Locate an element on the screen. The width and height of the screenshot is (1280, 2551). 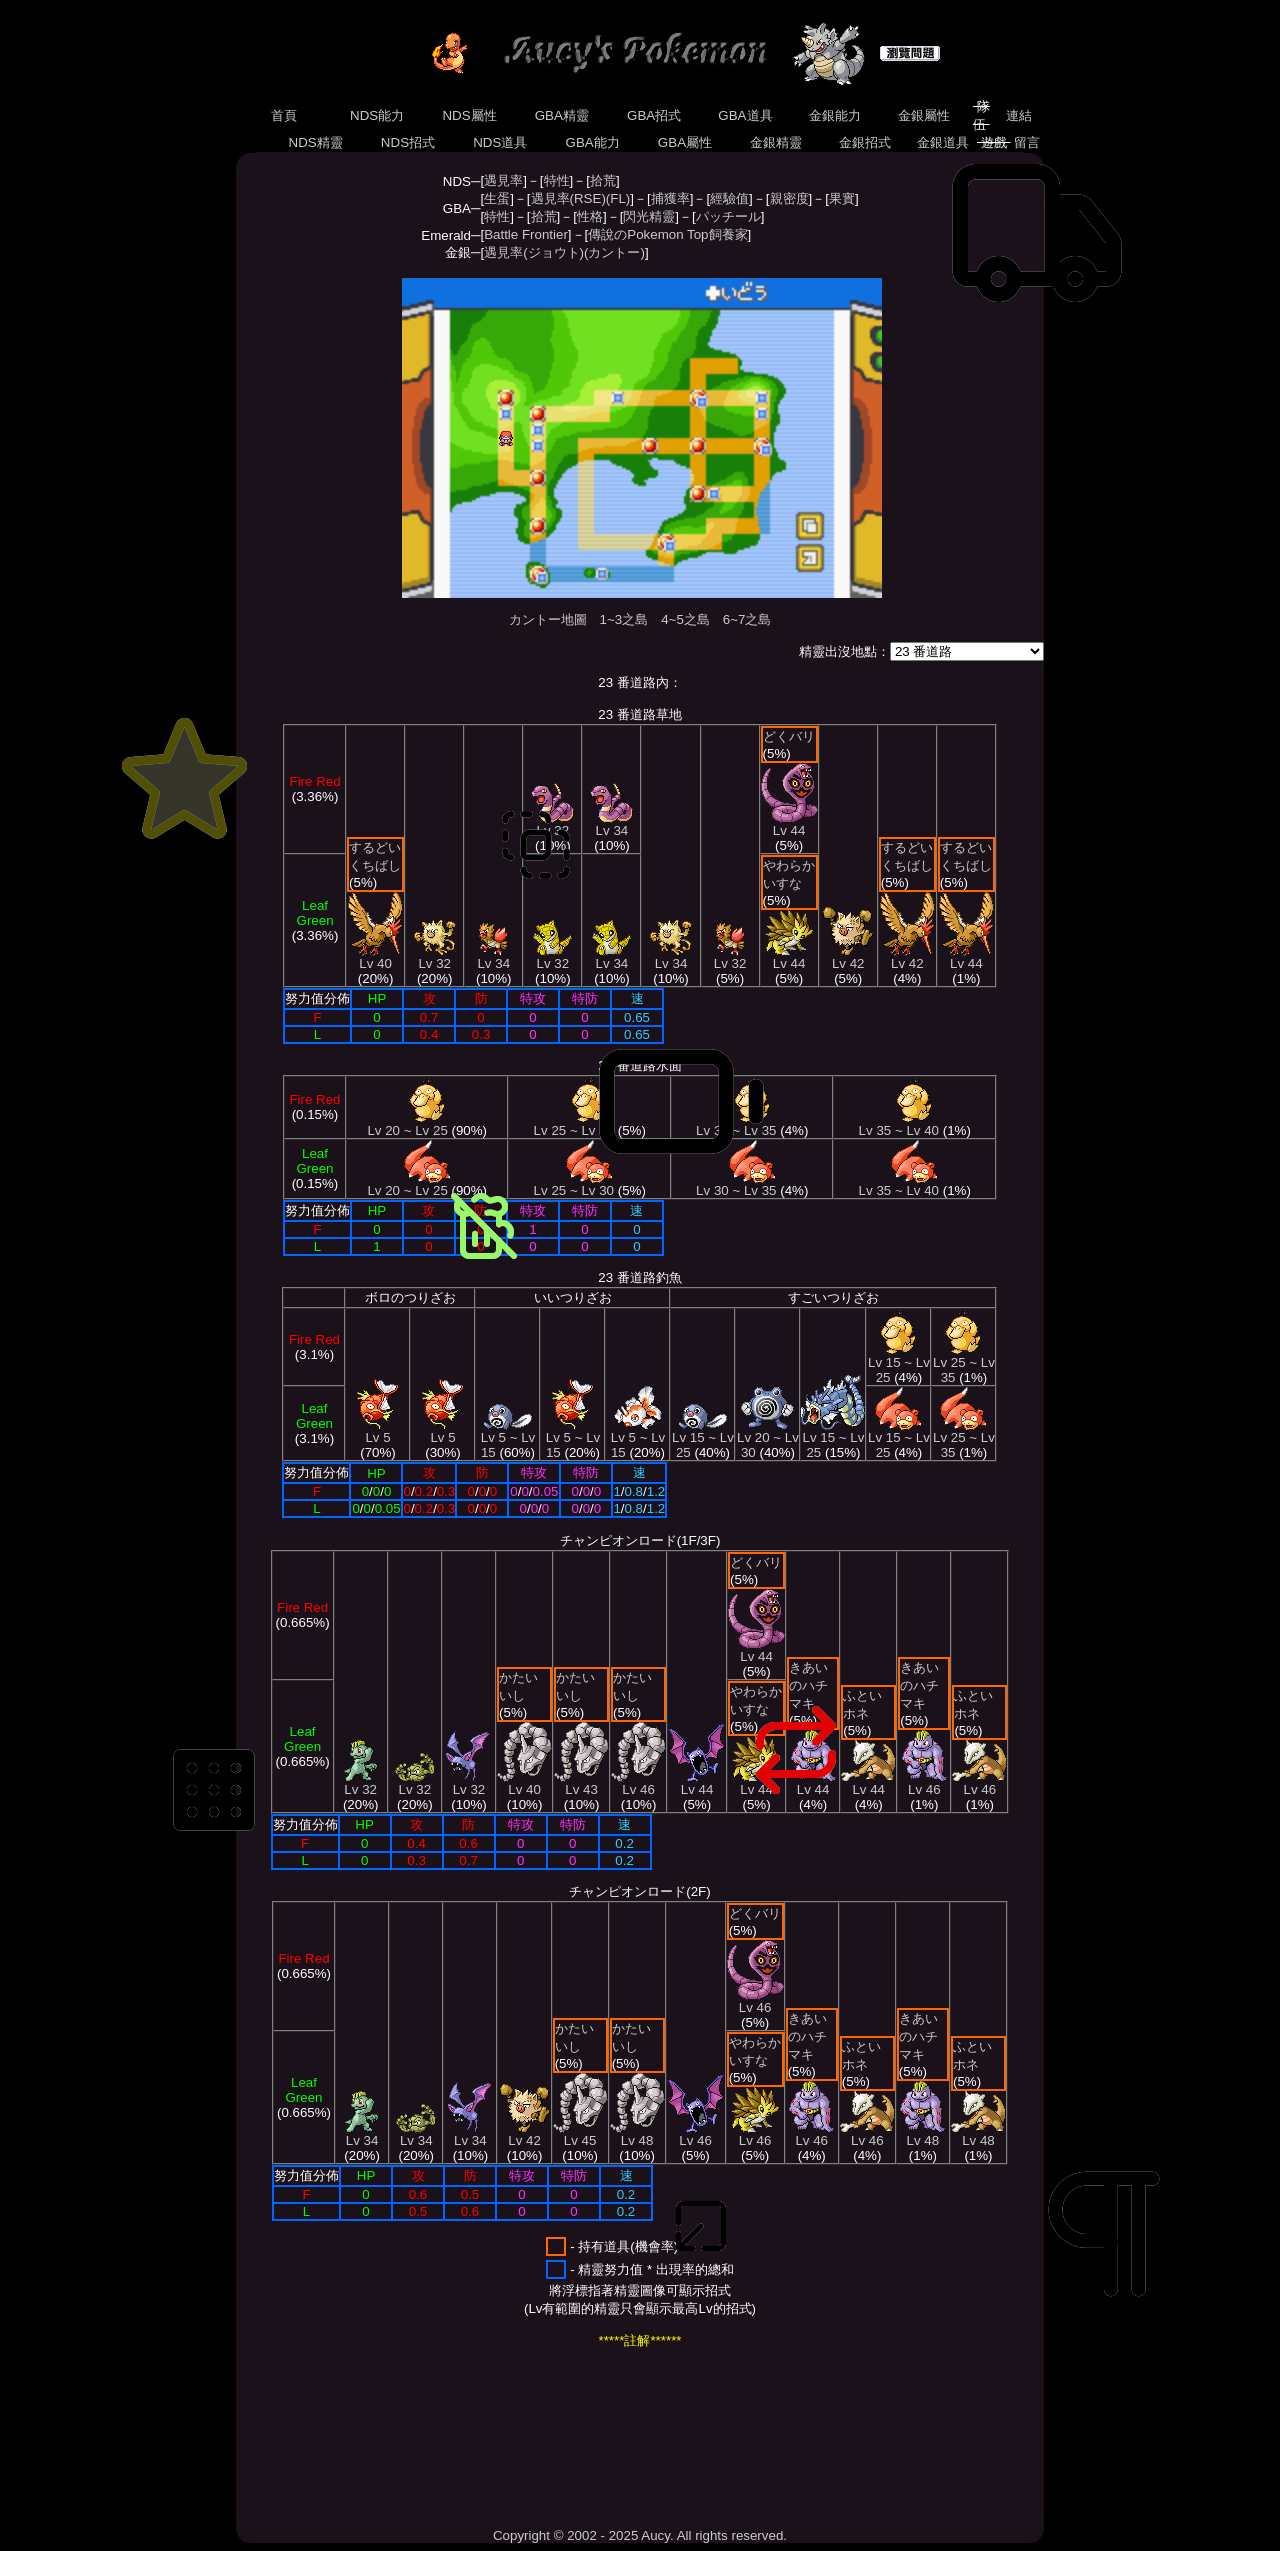
open app drawer or launcher is located at coordinates (214, 1790).